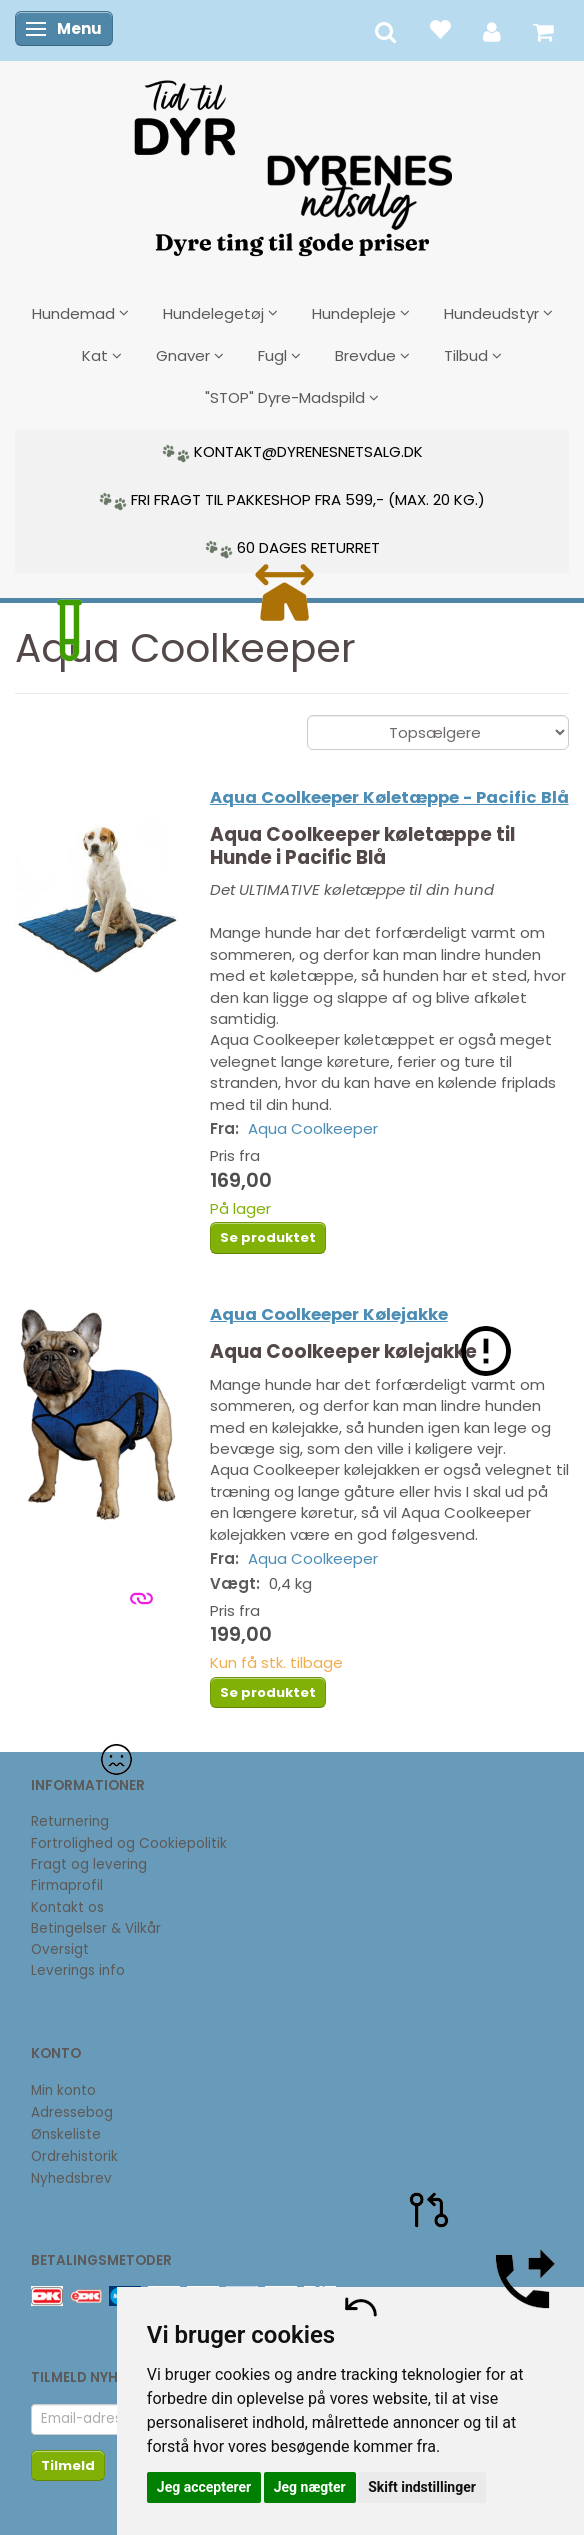 Image resolution: width=584 pixels, height=2535 pixels. I want to click on indicates a warning or alert requiring attention, so click(486, 1351).